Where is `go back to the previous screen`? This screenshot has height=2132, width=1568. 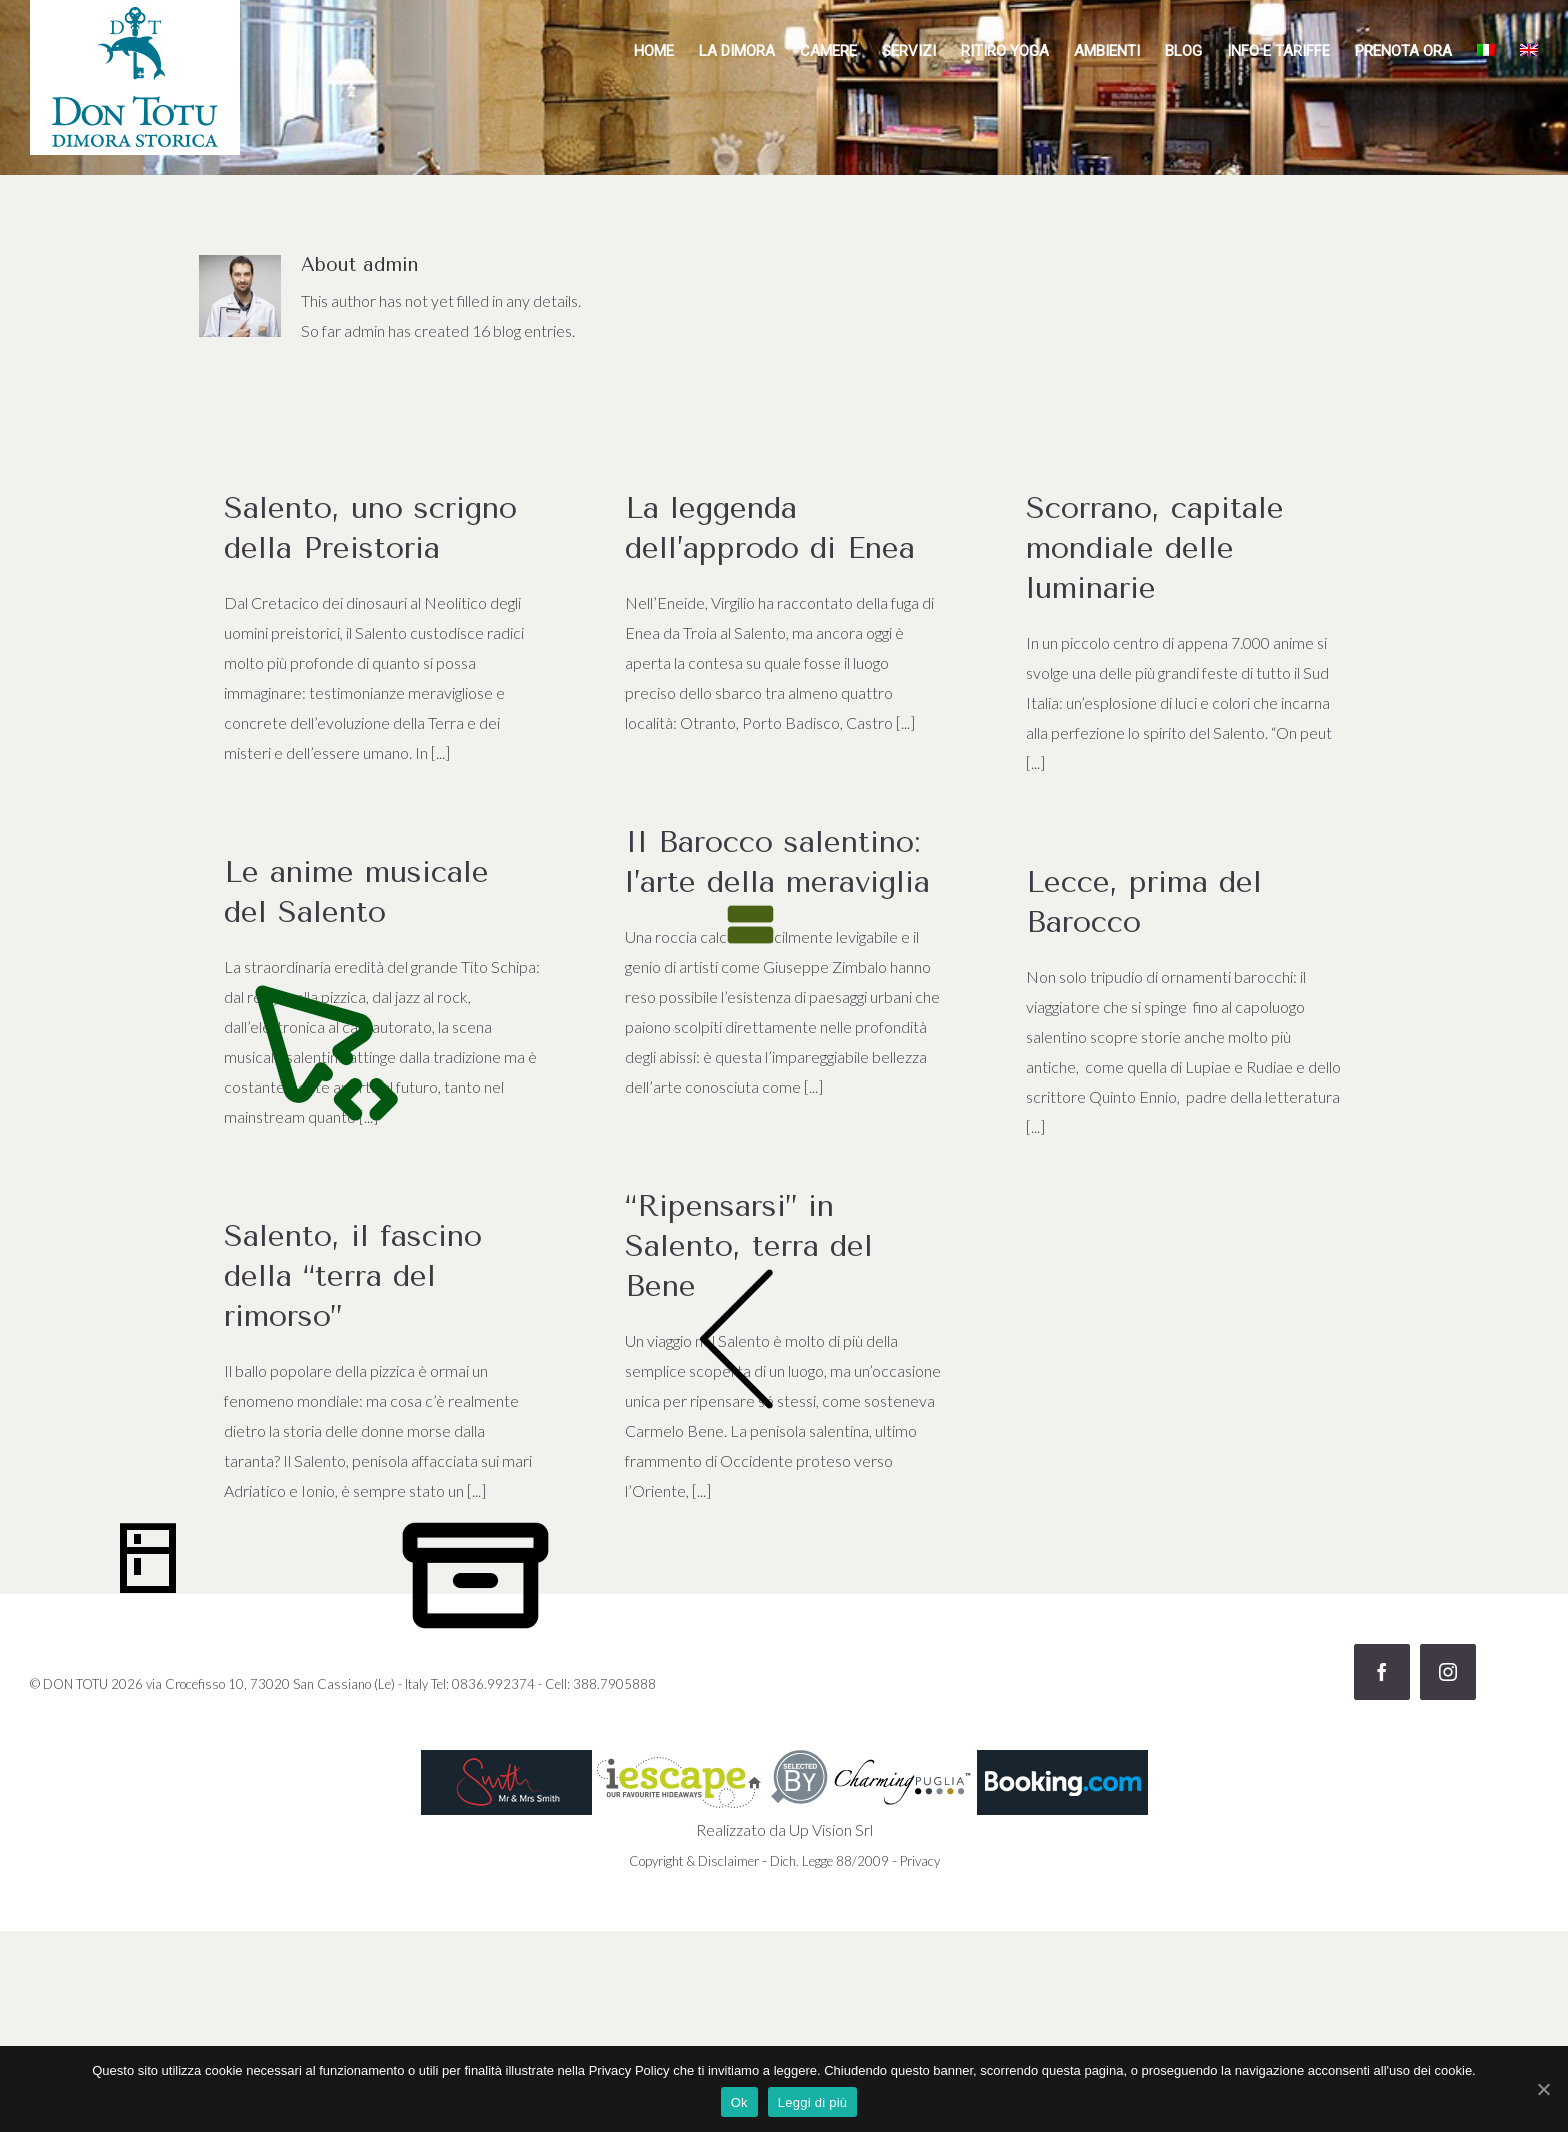 go back to the previous screen is located at coordinates (743, 1339).